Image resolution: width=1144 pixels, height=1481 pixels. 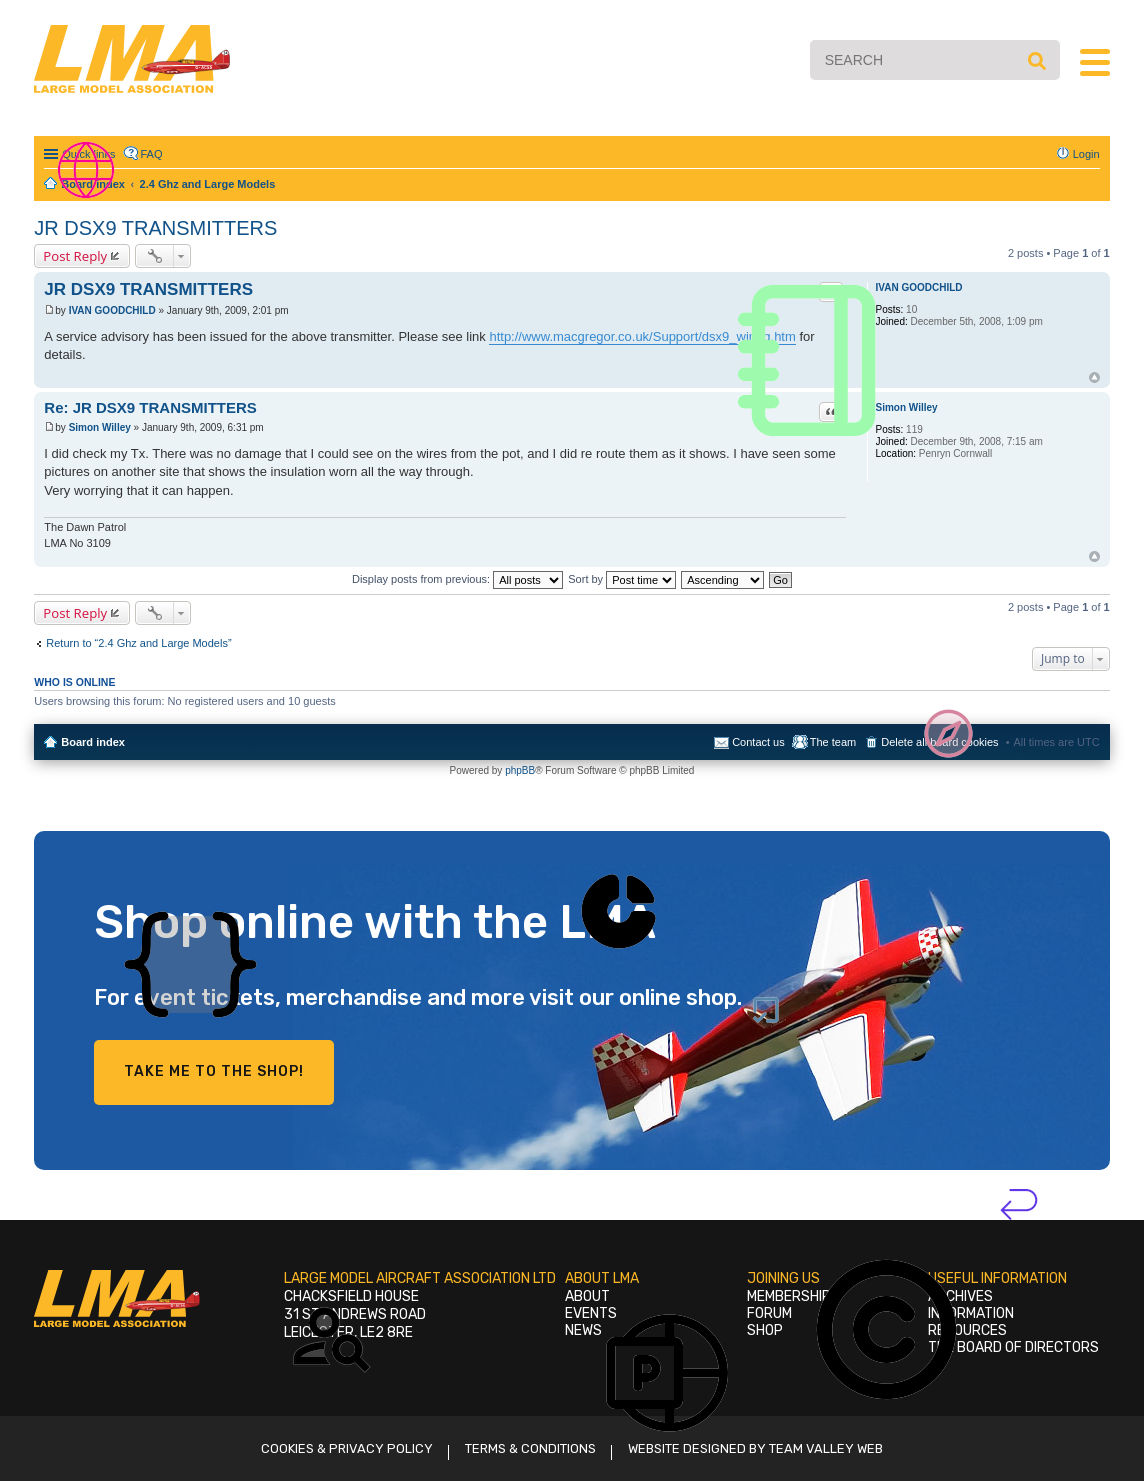 I want to click on access navigation or directions, so click(x=948, y=733).